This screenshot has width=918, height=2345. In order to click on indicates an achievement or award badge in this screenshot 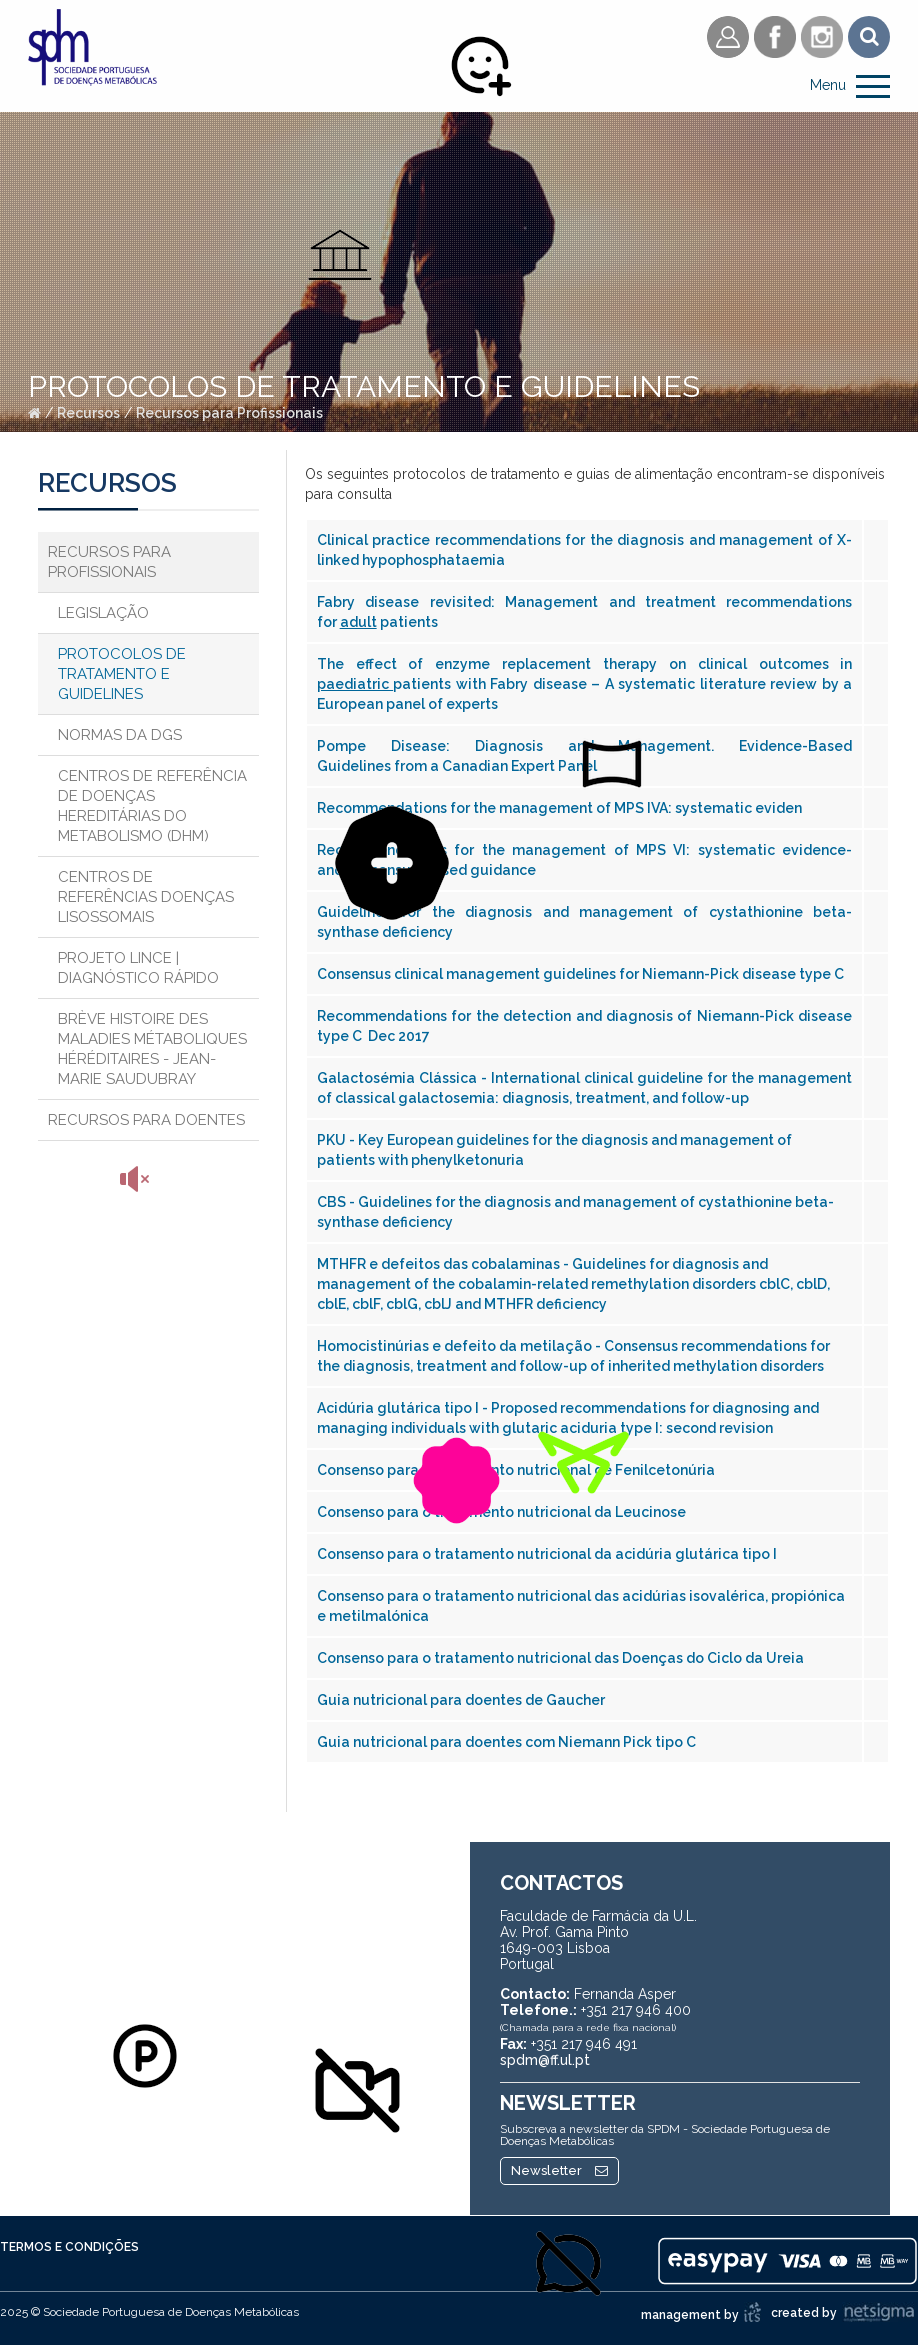, I will do `click(456, 1480)`.